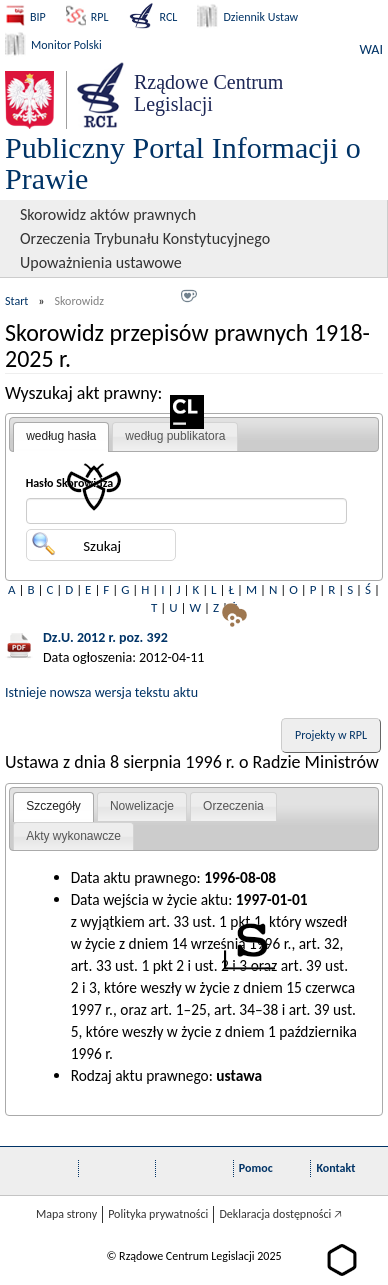  Describe the element at coordinates (249, 946) in the screenshot. I see `slackware linux distribution logo` at that location.